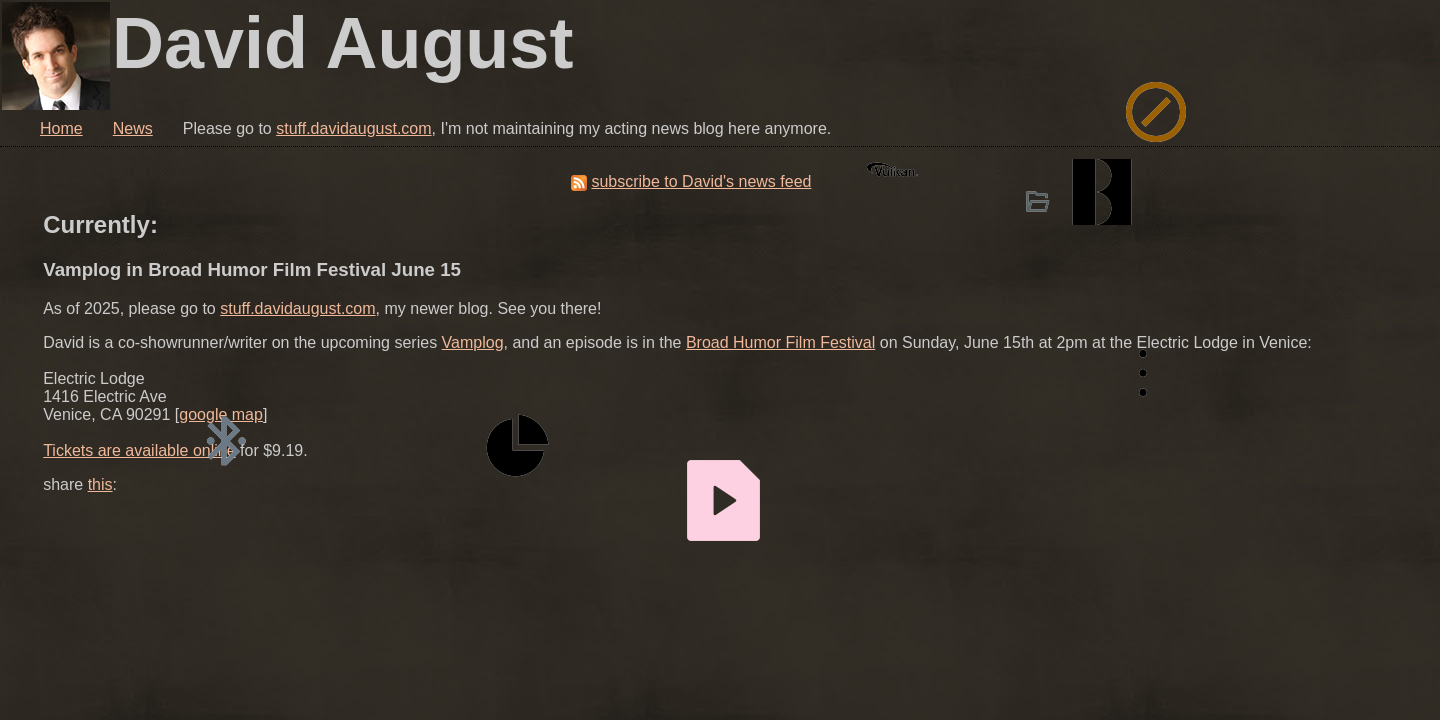  Describe the element at coordinates (1143, 373) in the screenshot. I see `open more options menu` at that location.